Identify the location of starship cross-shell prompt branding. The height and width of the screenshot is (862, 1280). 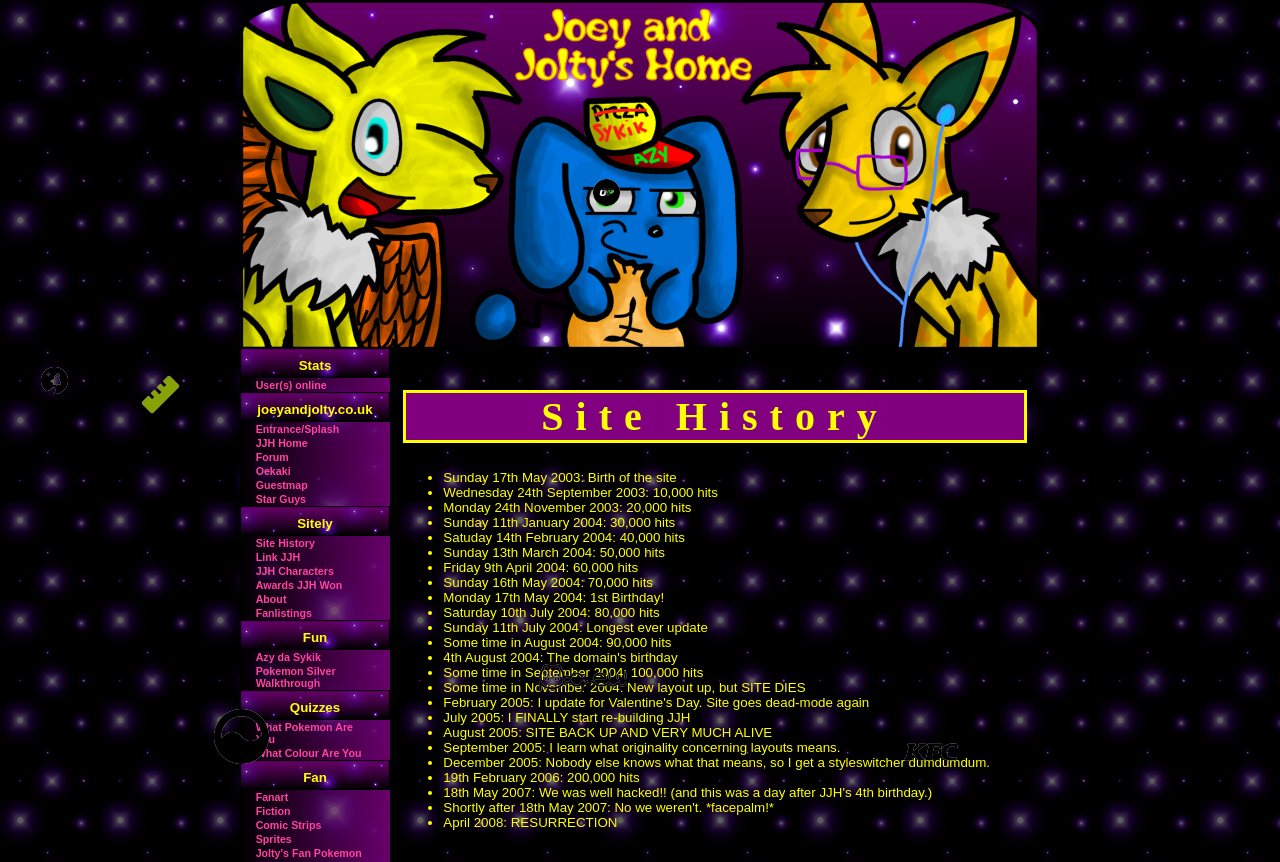
(54, 380).